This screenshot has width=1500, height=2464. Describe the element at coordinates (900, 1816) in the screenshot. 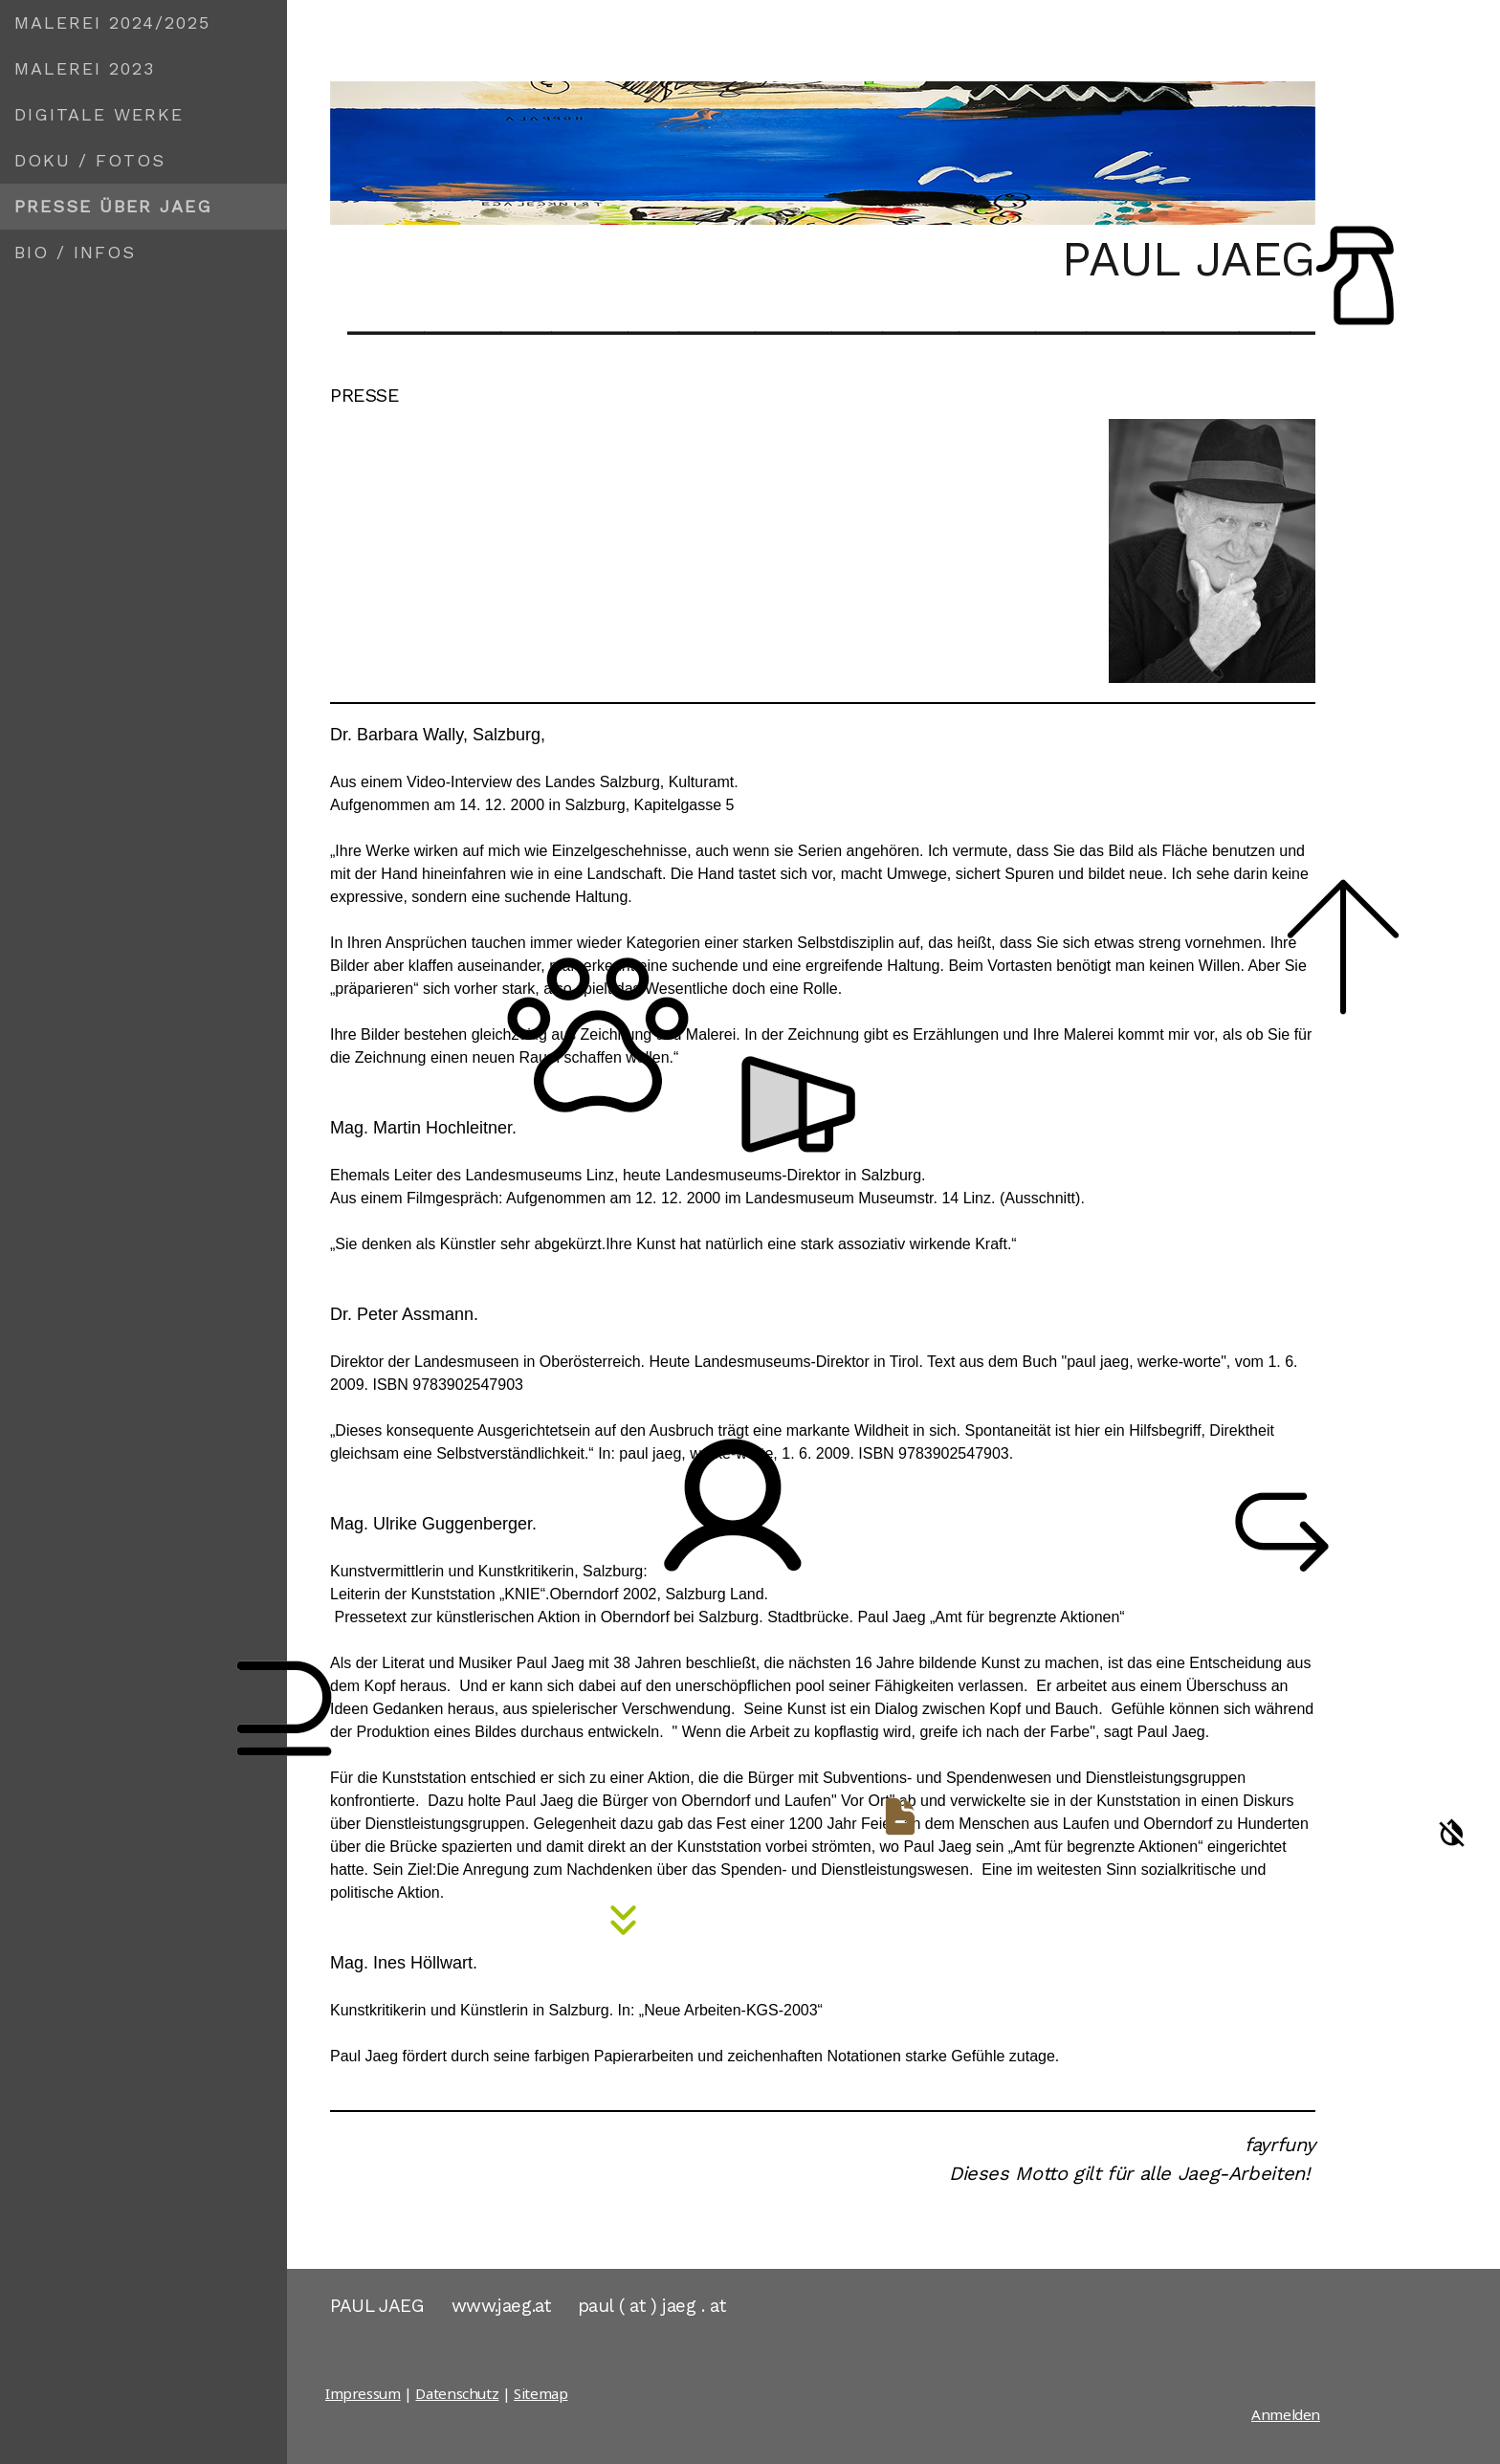

I see `remove content from a document` at that location.